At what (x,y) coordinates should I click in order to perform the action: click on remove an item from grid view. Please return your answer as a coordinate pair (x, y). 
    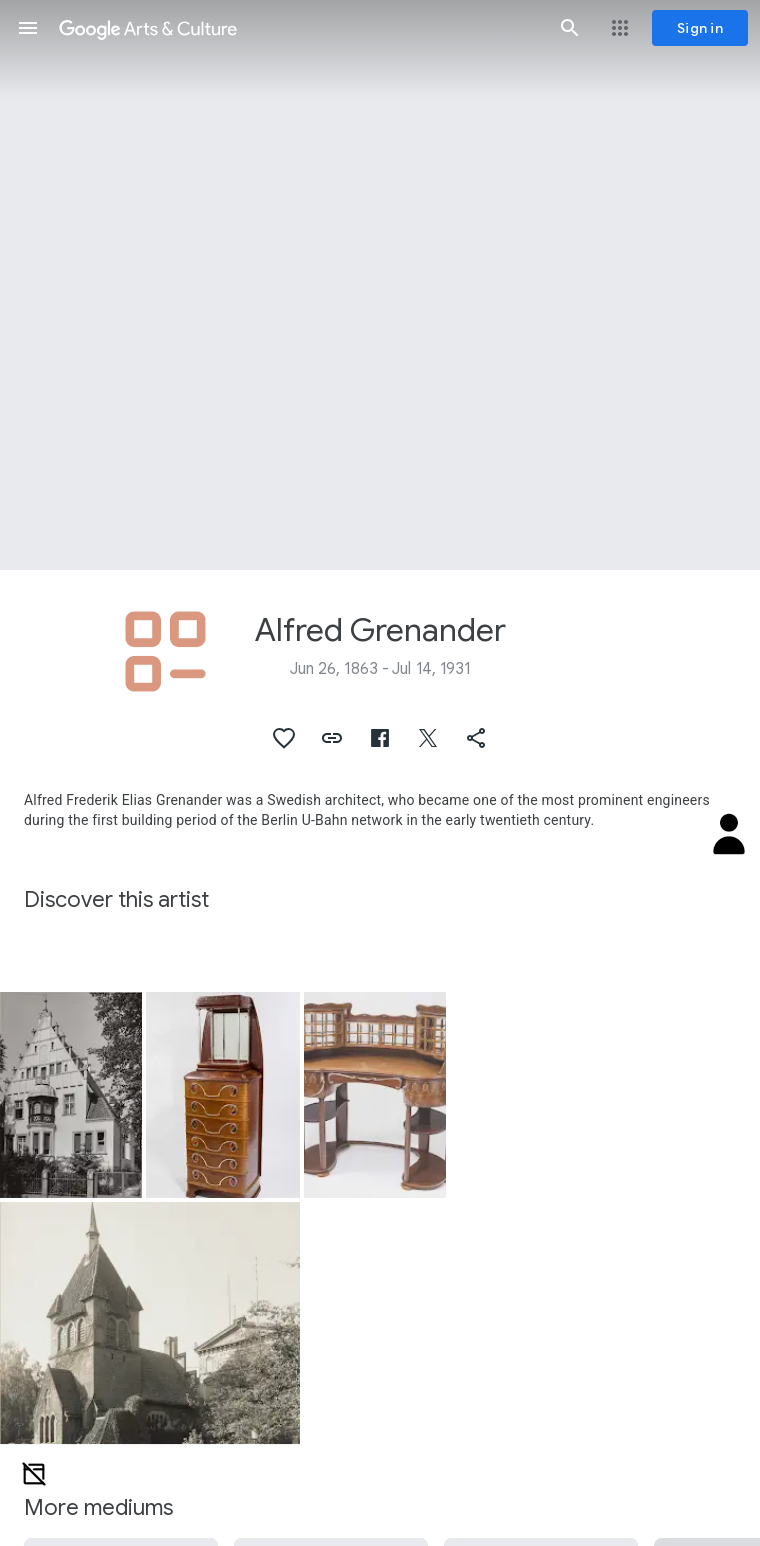
    Looking at the image, I should click on (165, 651).